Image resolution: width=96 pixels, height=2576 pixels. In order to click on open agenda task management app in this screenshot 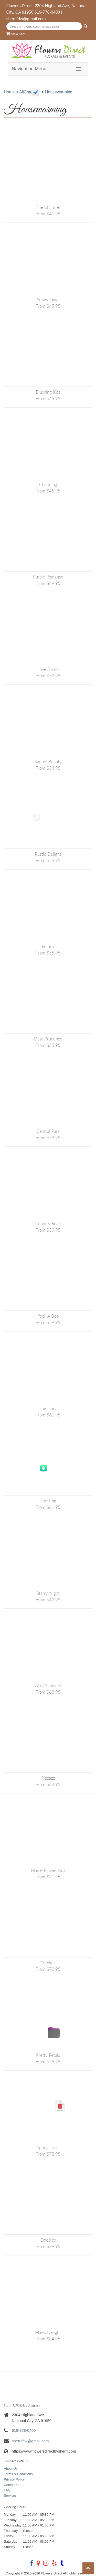, I will do `click(36, 92)`.